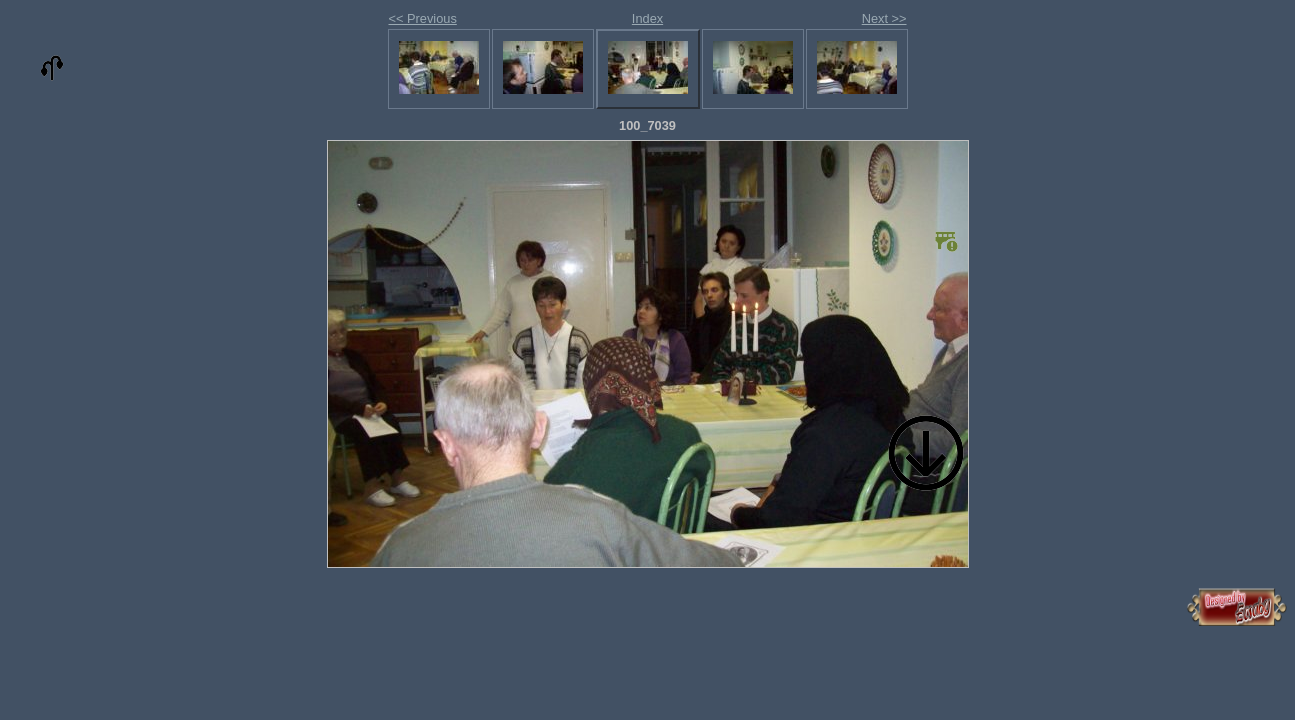 The width and height of the screenshot is (1295, 720). I want to click on download a file or resource, so click(926, 453).